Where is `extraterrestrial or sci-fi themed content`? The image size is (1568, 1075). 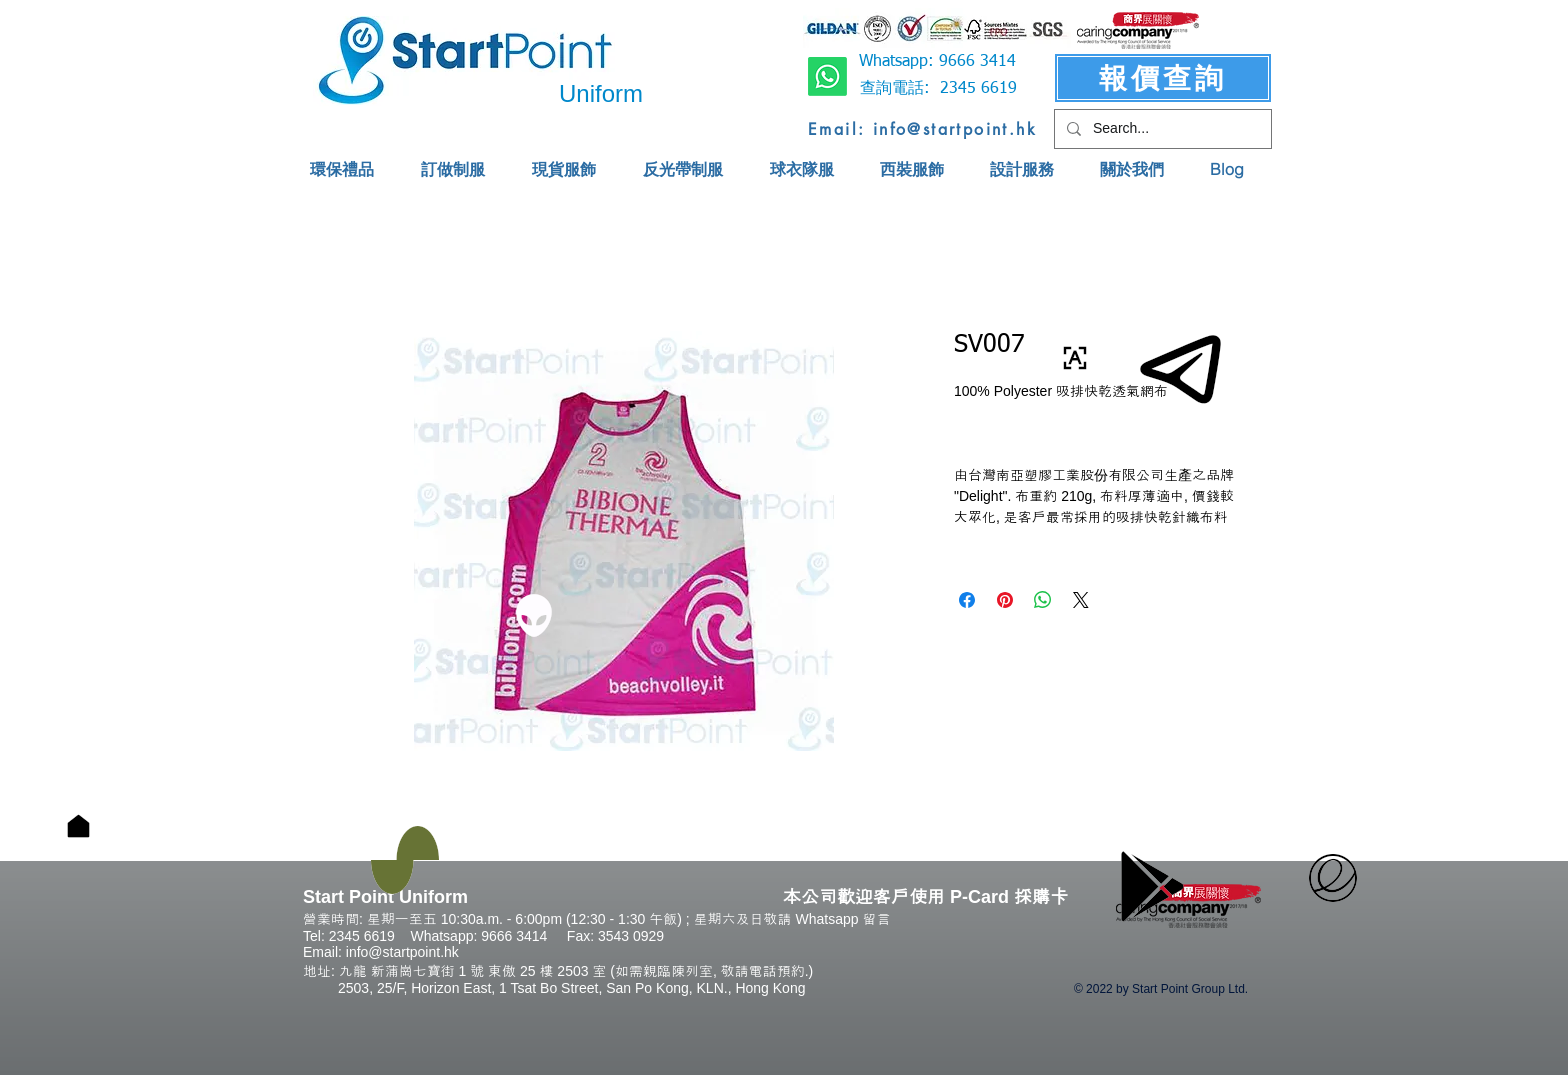 extraterrestrial or sci-fi themed content is located at coordinates (534, 615).